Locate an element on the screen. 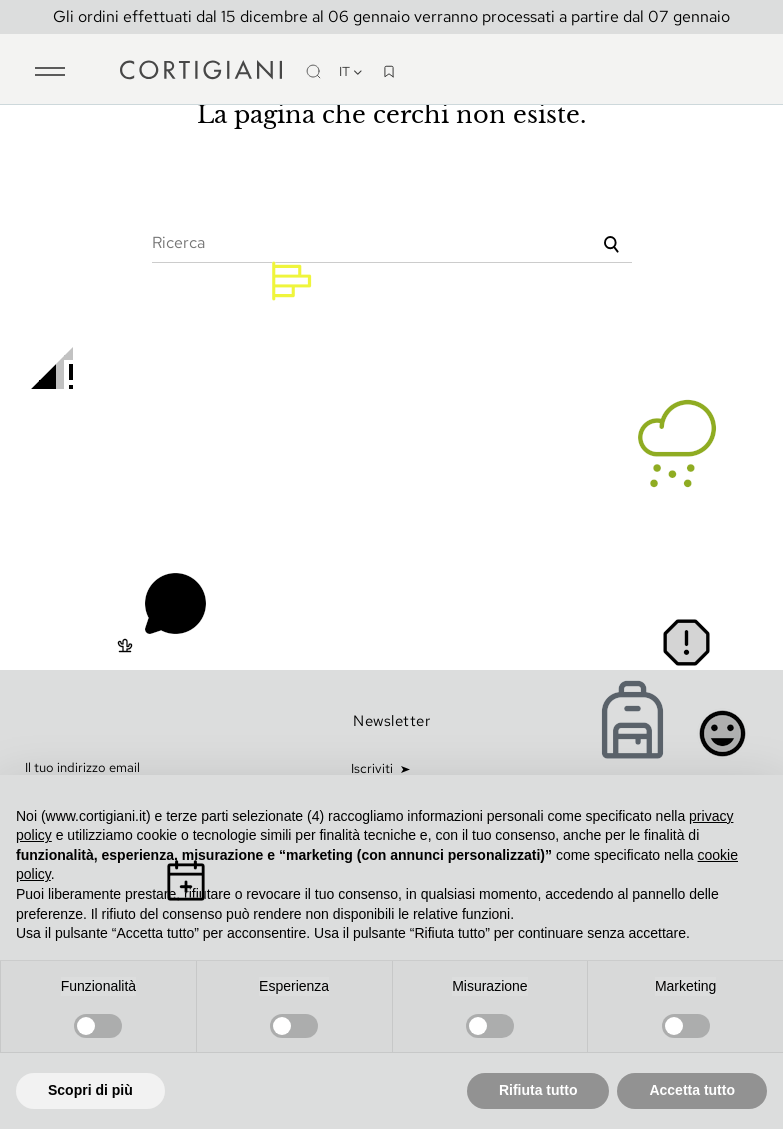 The image size is (783, 1129). view horizontal bar chart data is located at coordinates (290, 281).